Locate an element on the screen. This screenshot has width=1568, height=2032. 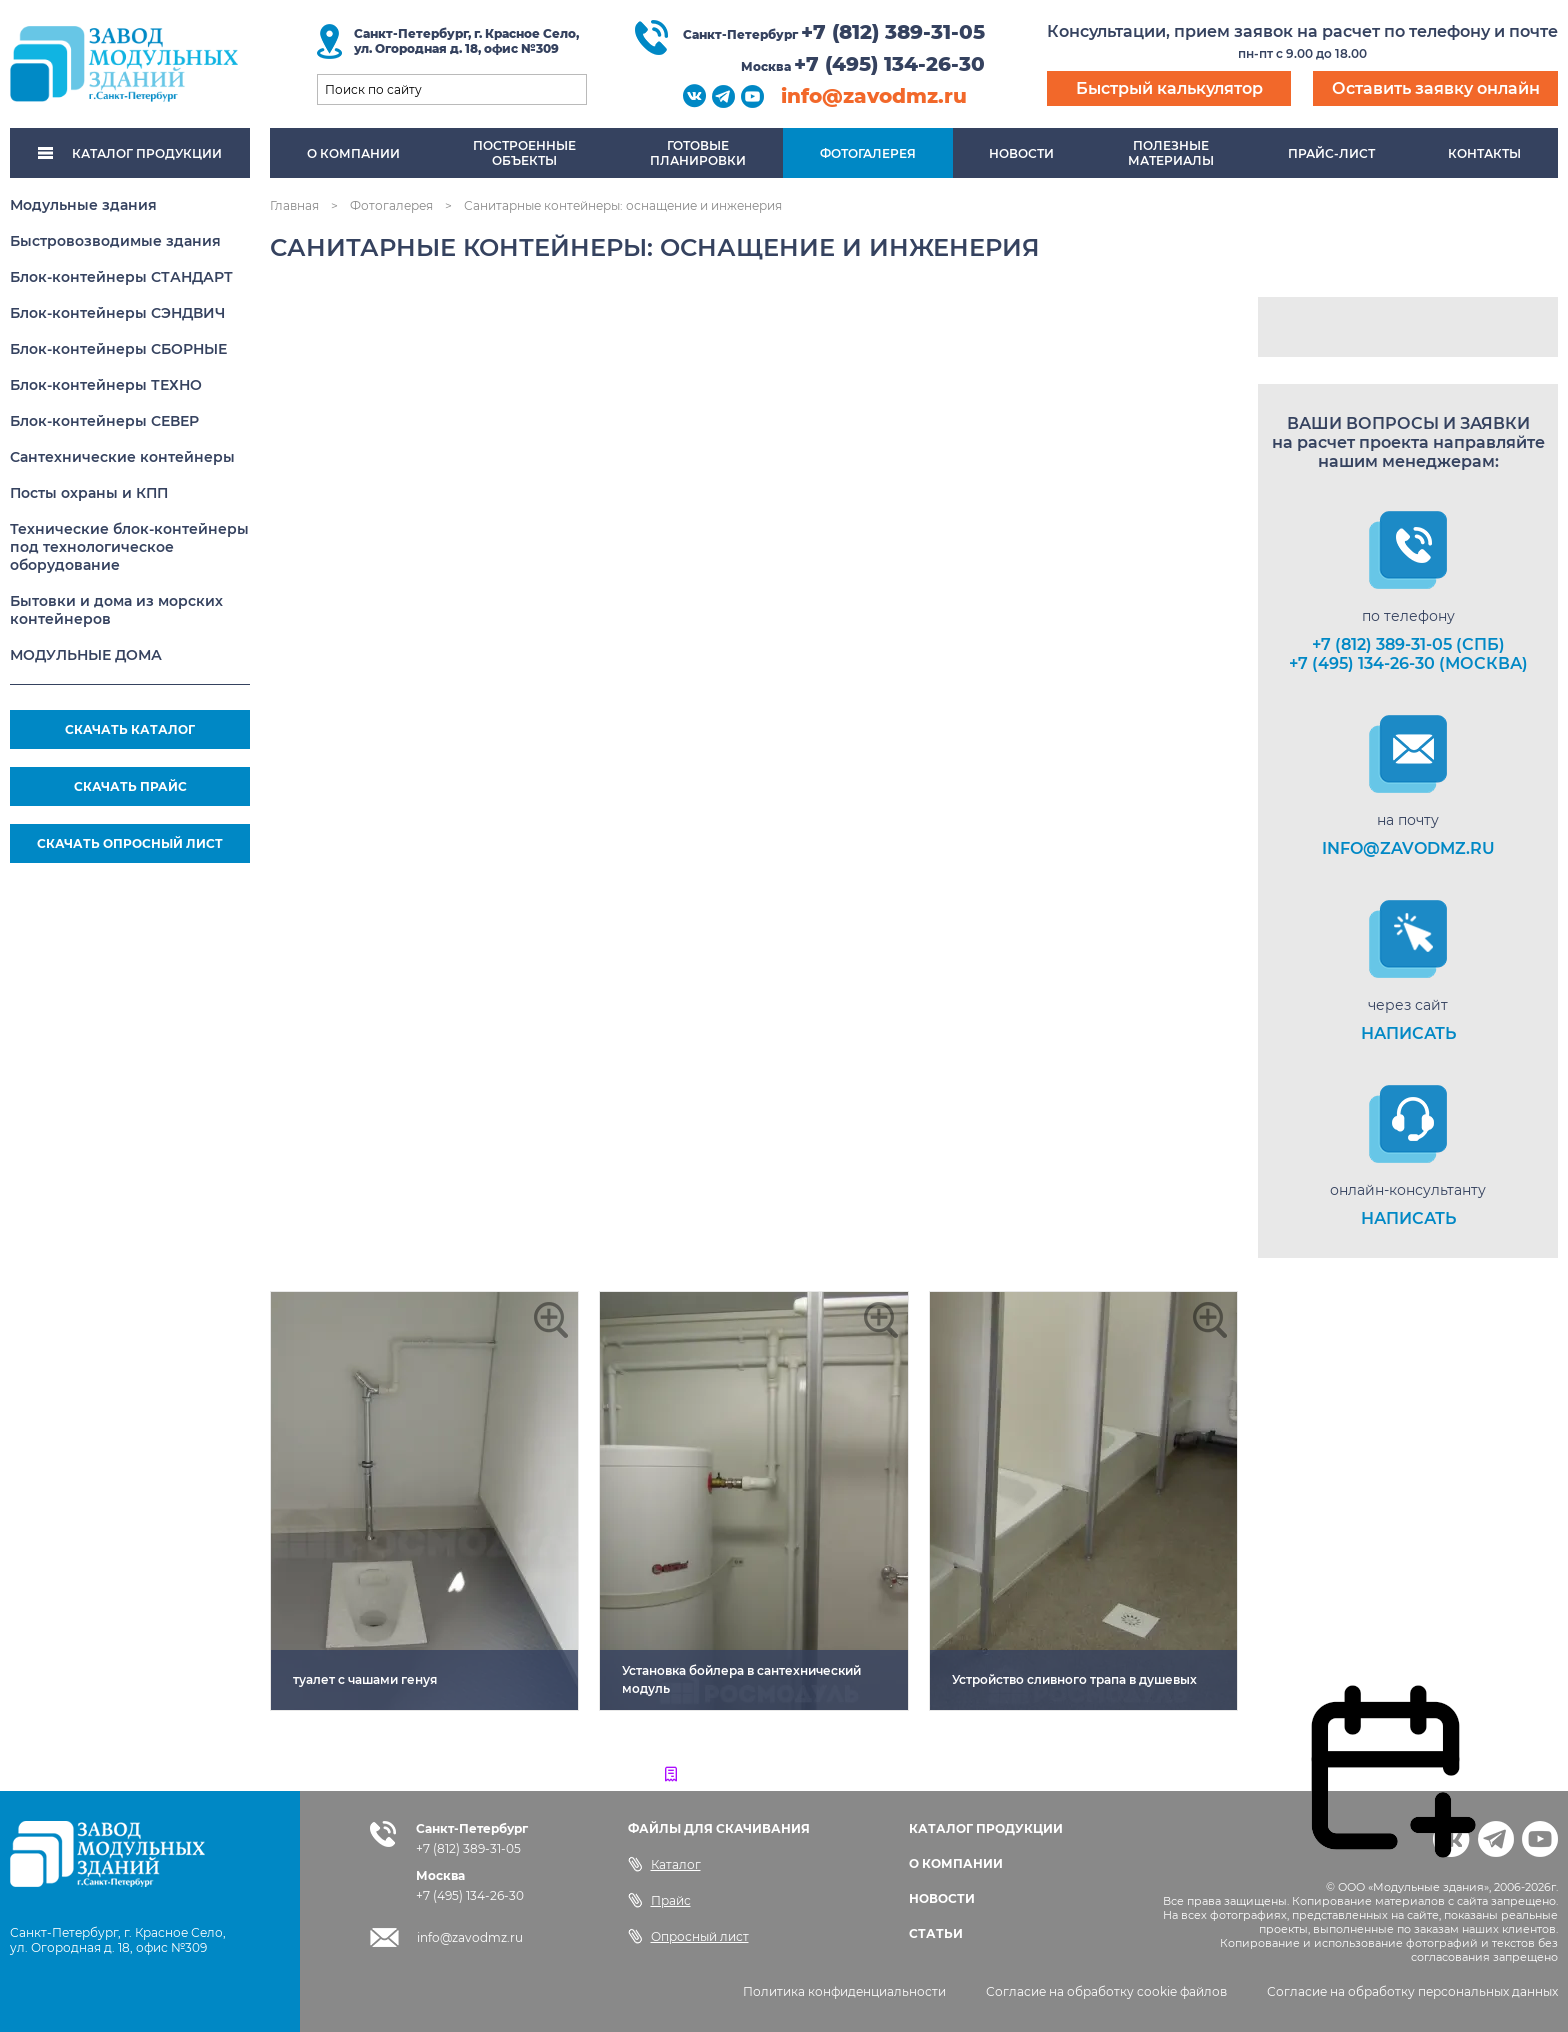
add a new event to calendar is located at coordinates (1385, 1767).